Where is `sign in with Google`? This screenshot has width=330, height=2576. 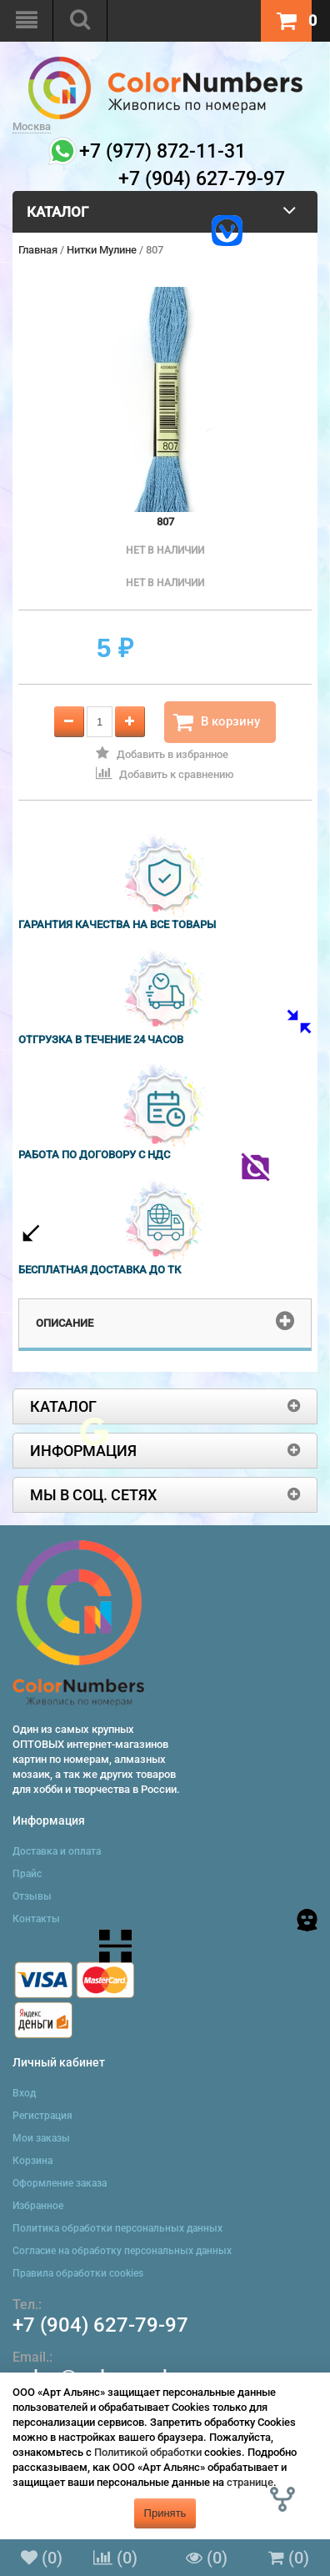 sign in with Google is located at coordinates (94, 1432).